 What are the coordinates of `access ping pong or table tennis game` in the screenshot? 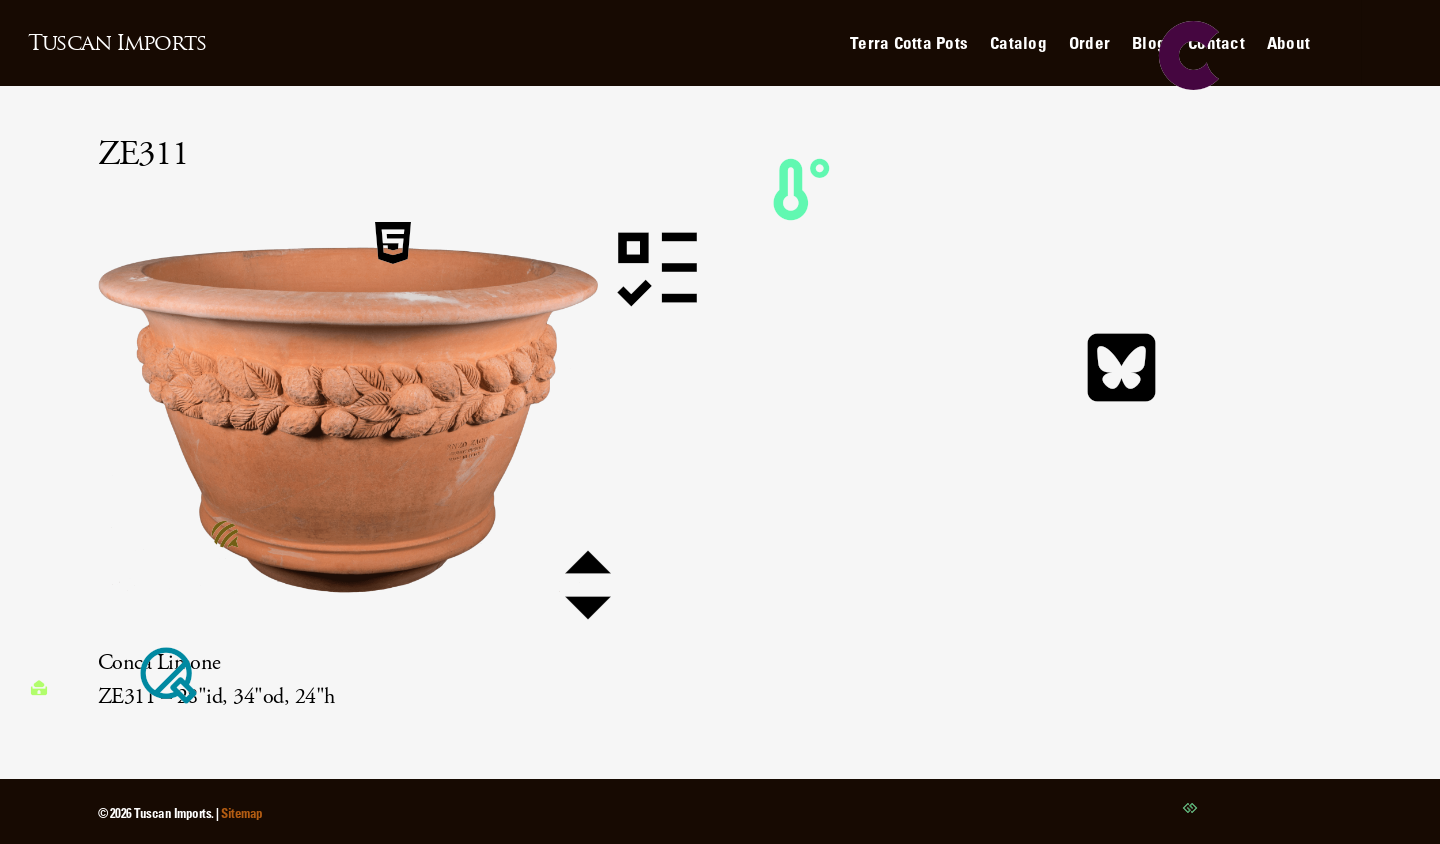 It's located at (167, 674).